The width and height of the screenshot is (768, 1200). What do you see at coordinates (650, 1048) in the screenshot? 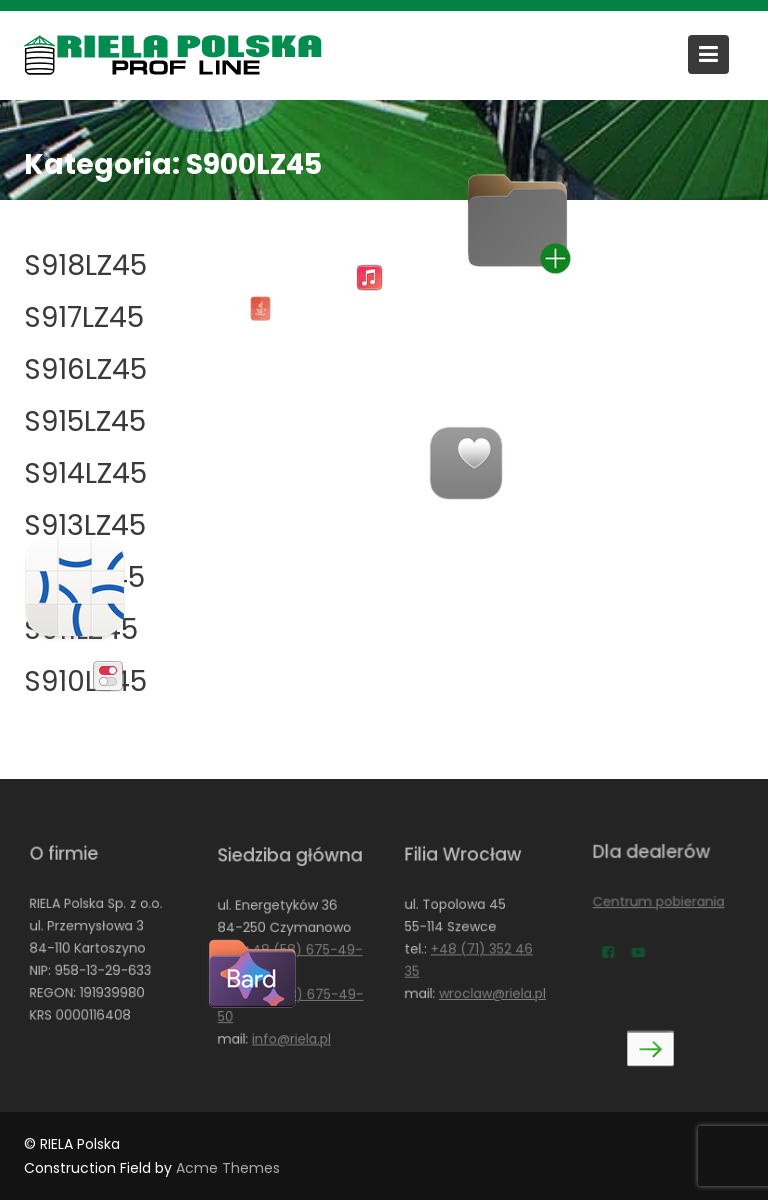
I see `move window to another display or position` at bounding box center [650, 1048].